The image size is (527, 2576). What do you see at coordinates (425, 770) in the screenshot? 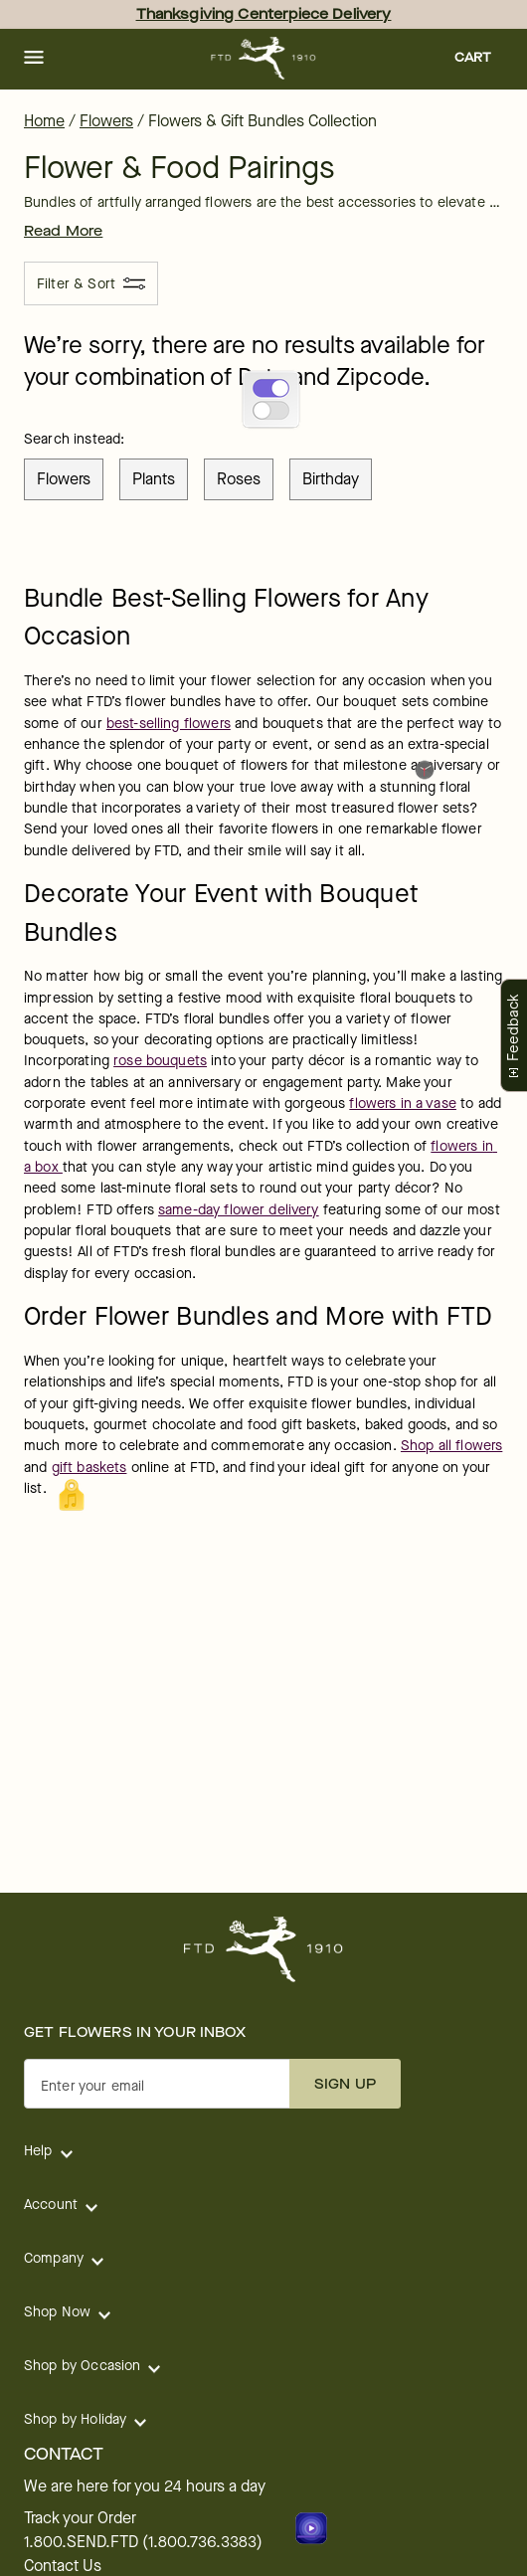
I see `open the clocks app` at bounding box center [425, 770].